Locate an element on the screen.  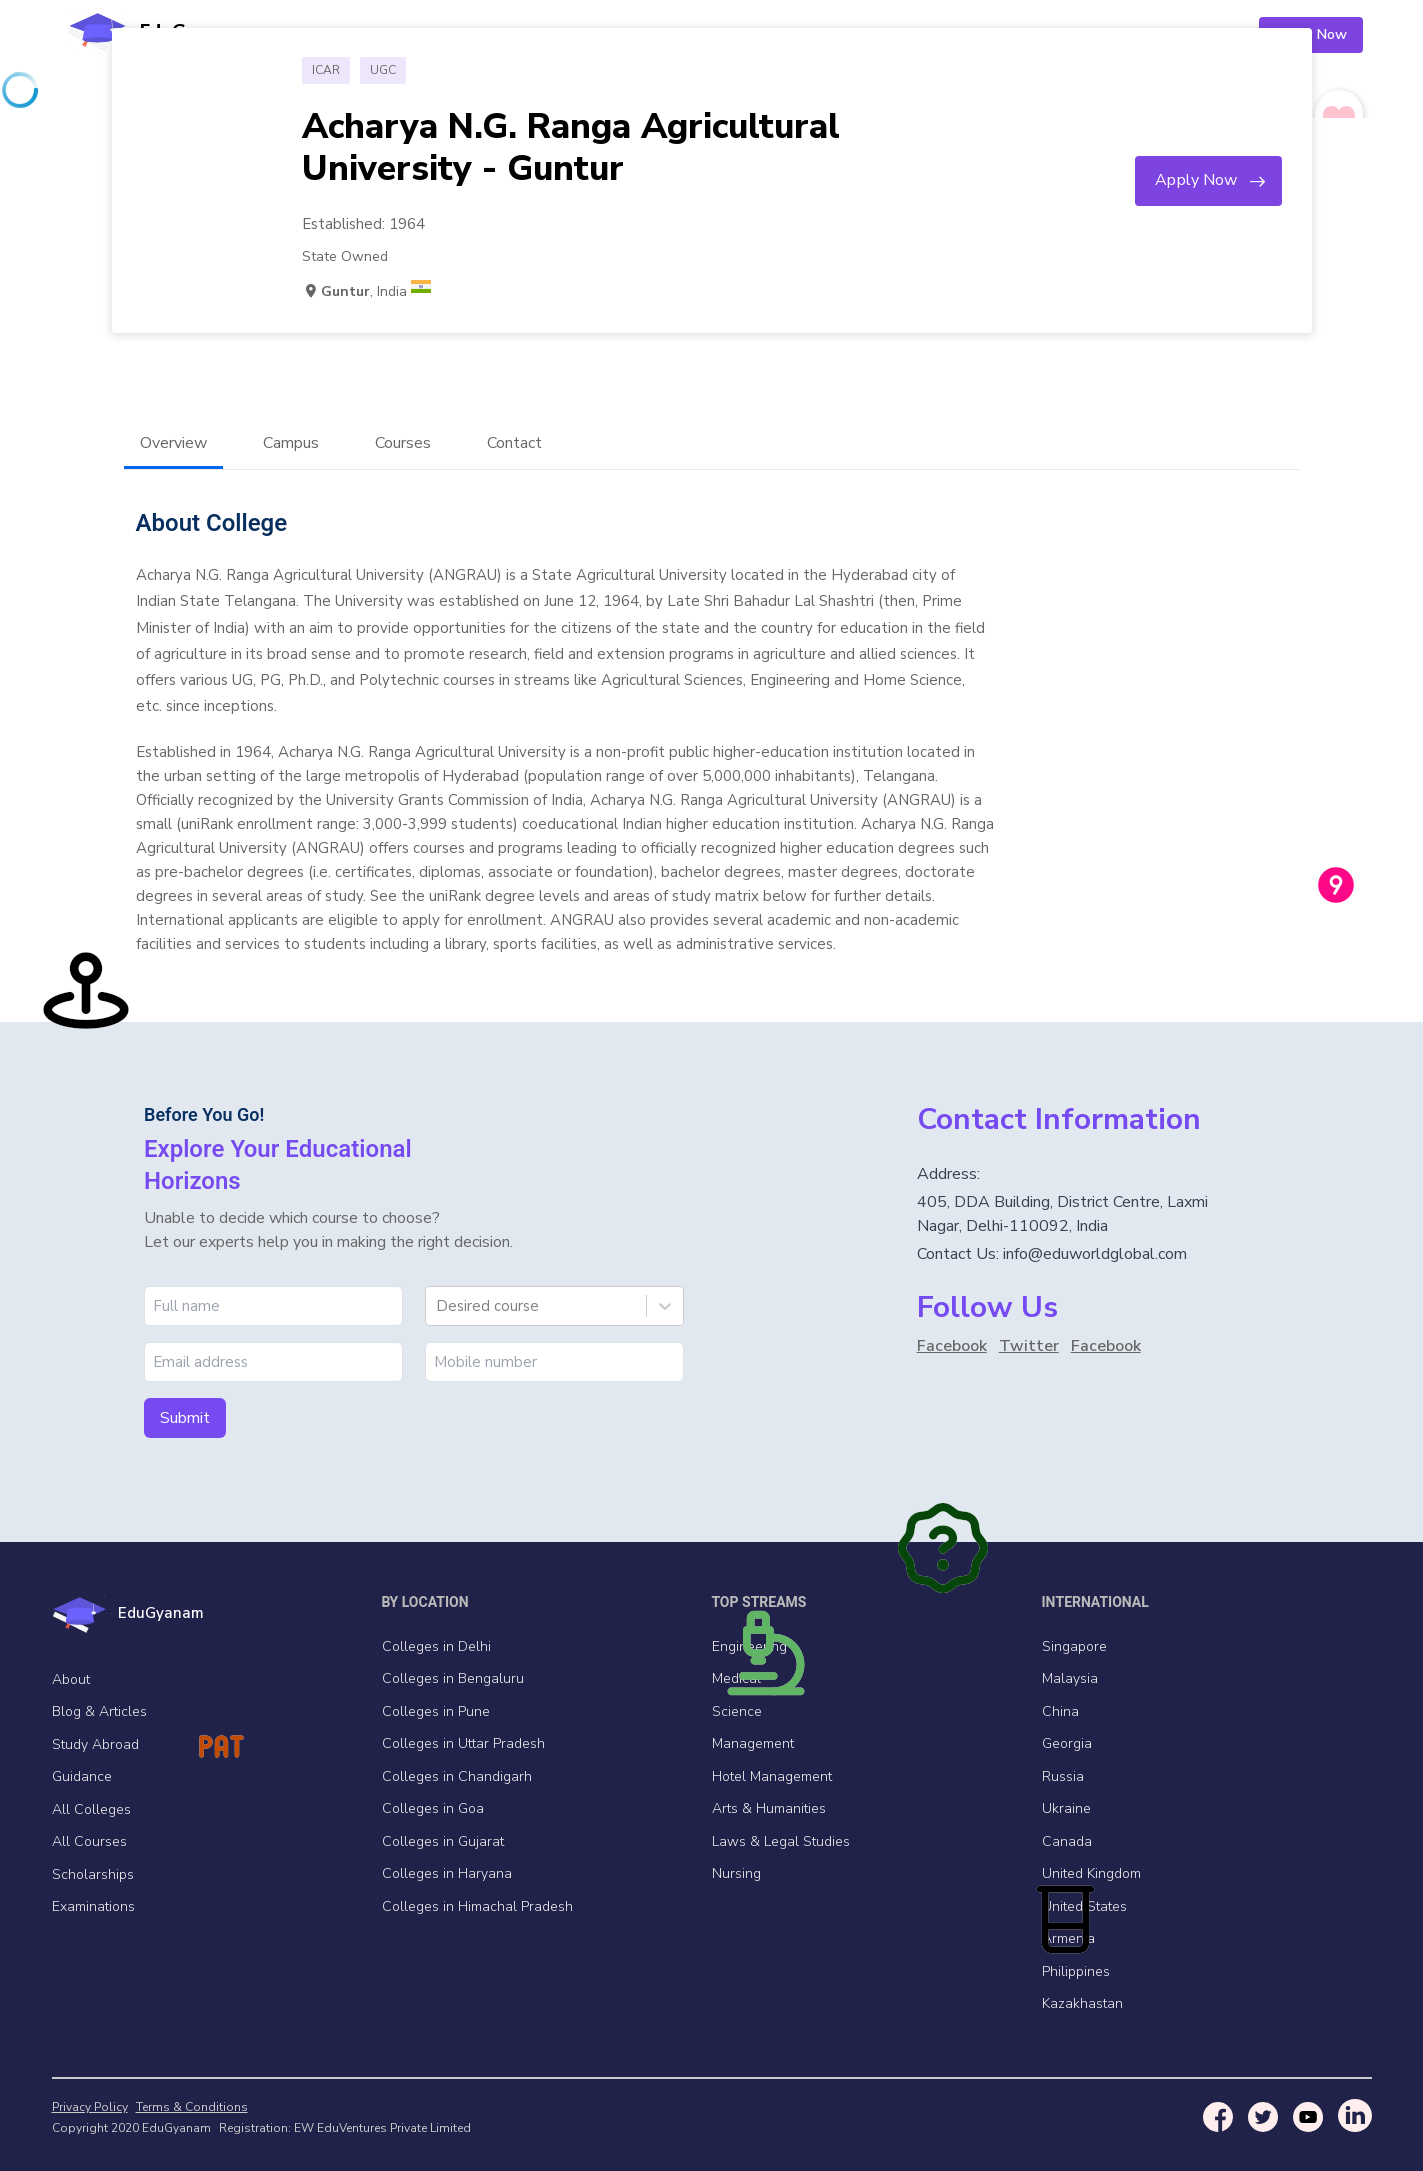
indicates item number nine in a list or sequence is located at coordinates (1336, 885).